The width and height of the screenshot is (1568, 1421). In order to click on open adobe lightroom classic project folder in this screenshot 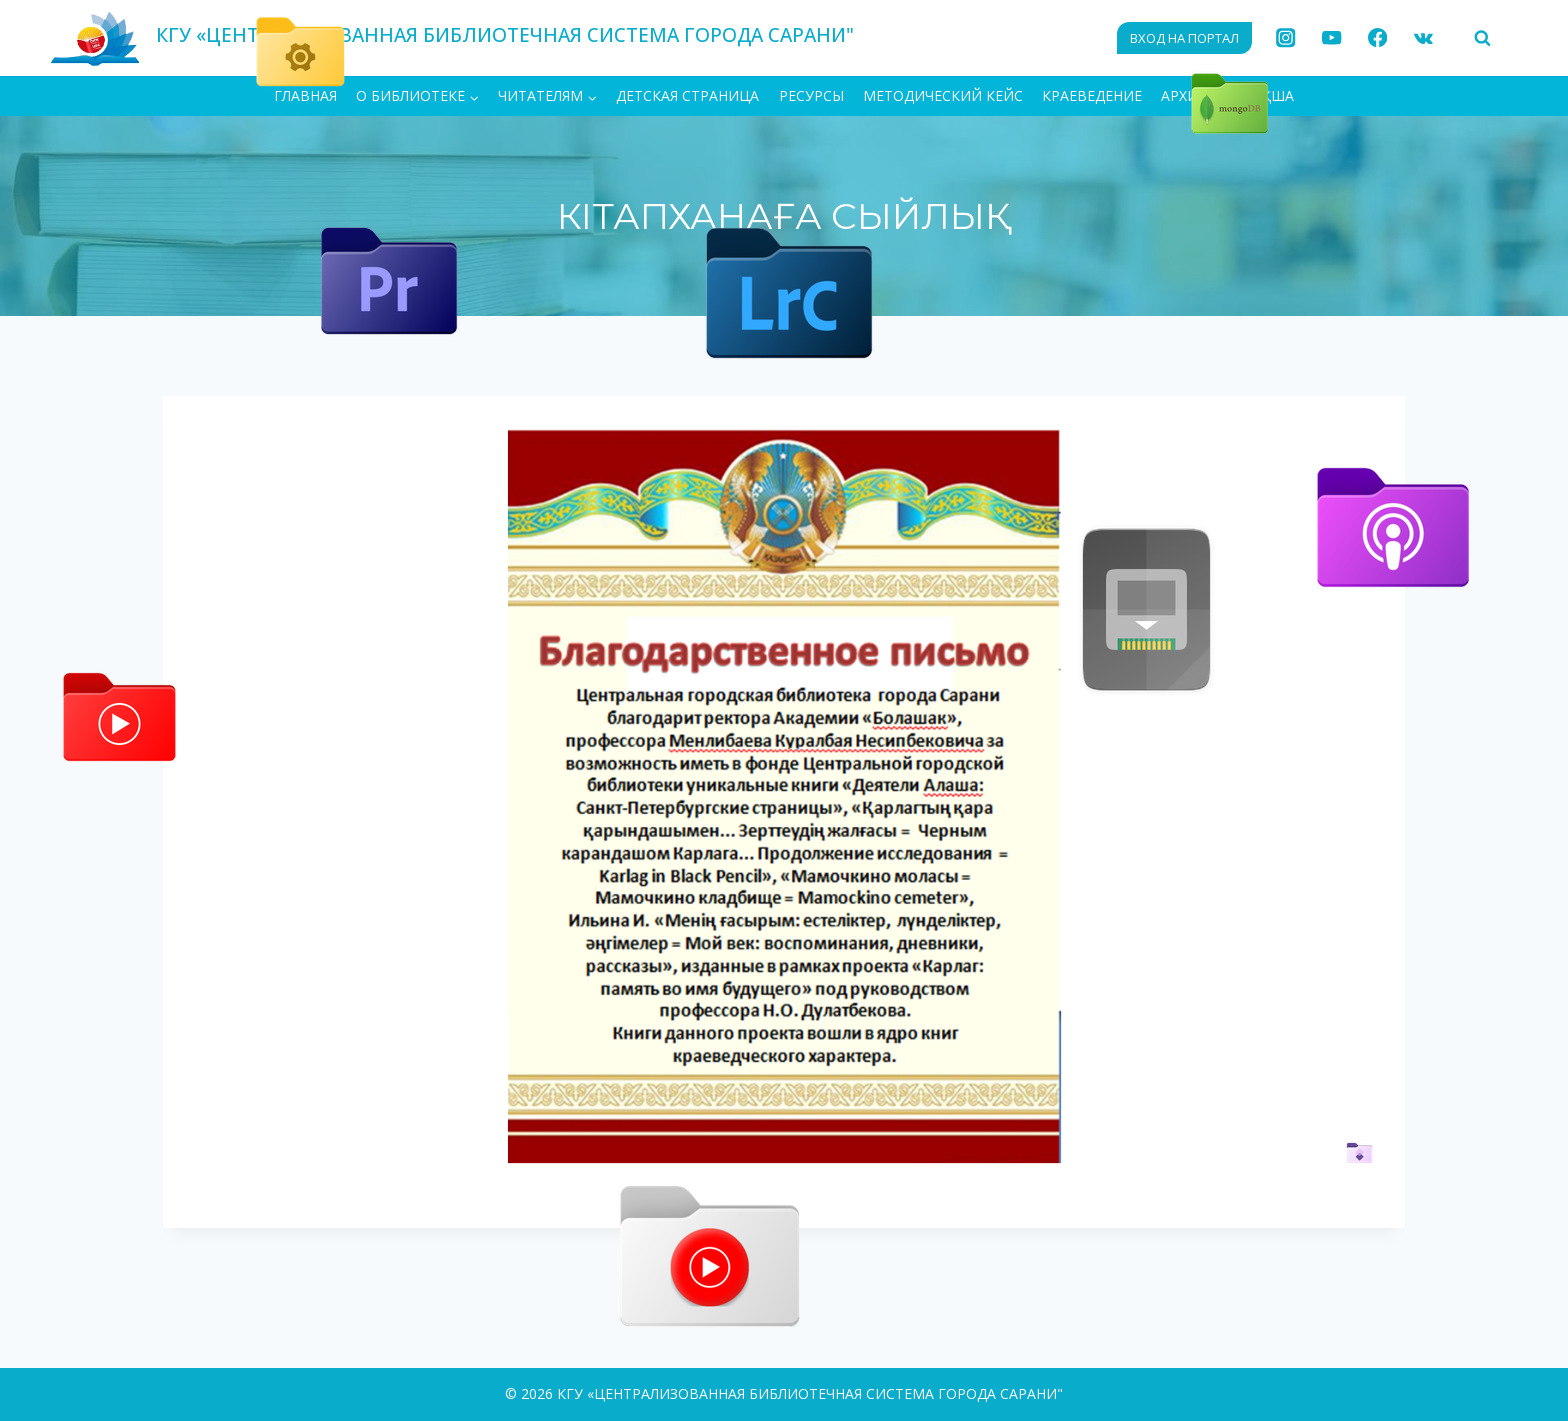, I will do `click(788, 297)`.